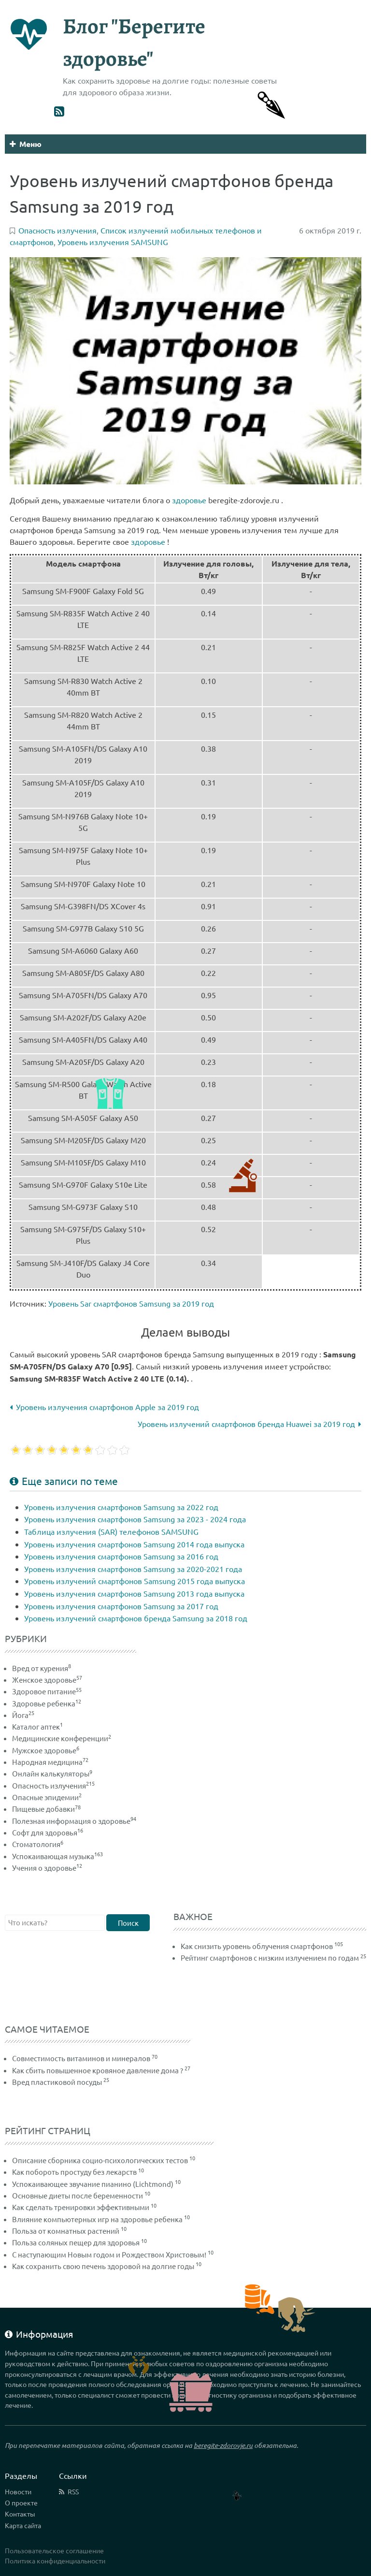 The width and height of the screenshot is (371, 2576). Describe the element at coordinates (243, 1175) in the screenshot. I see `access research or analysis tools` at that location.